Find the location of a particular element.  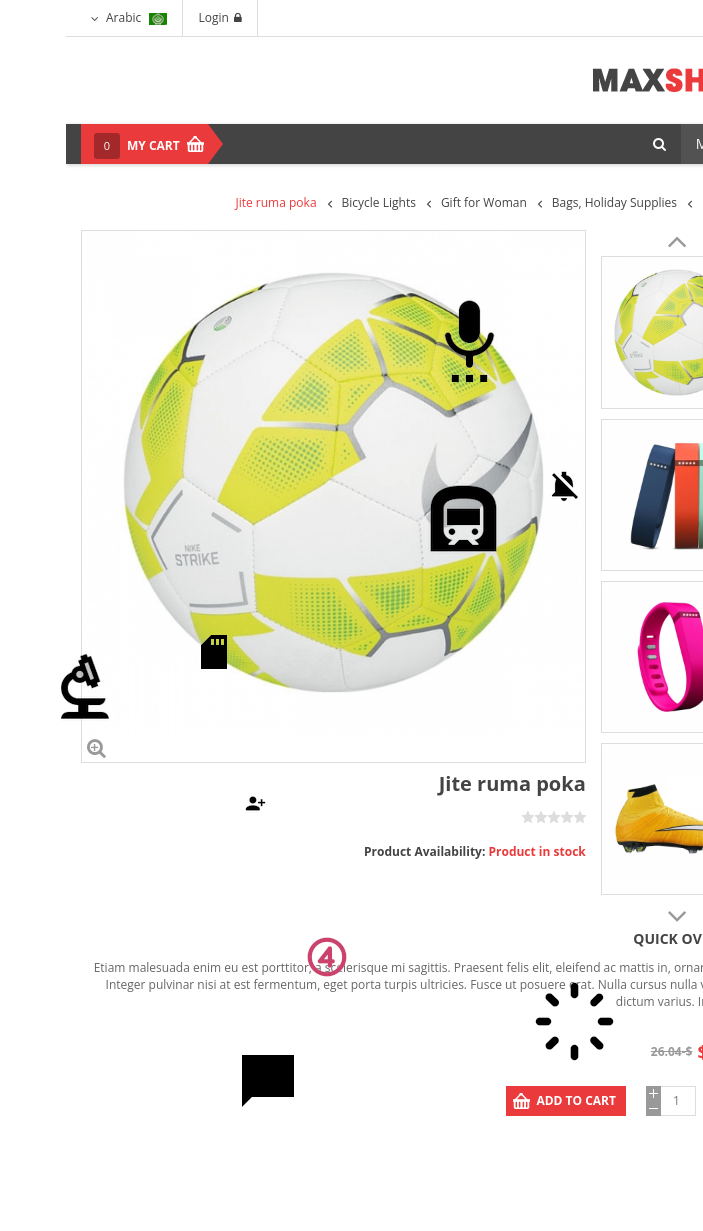

access sd card storage is located at coordinates (214, 652).